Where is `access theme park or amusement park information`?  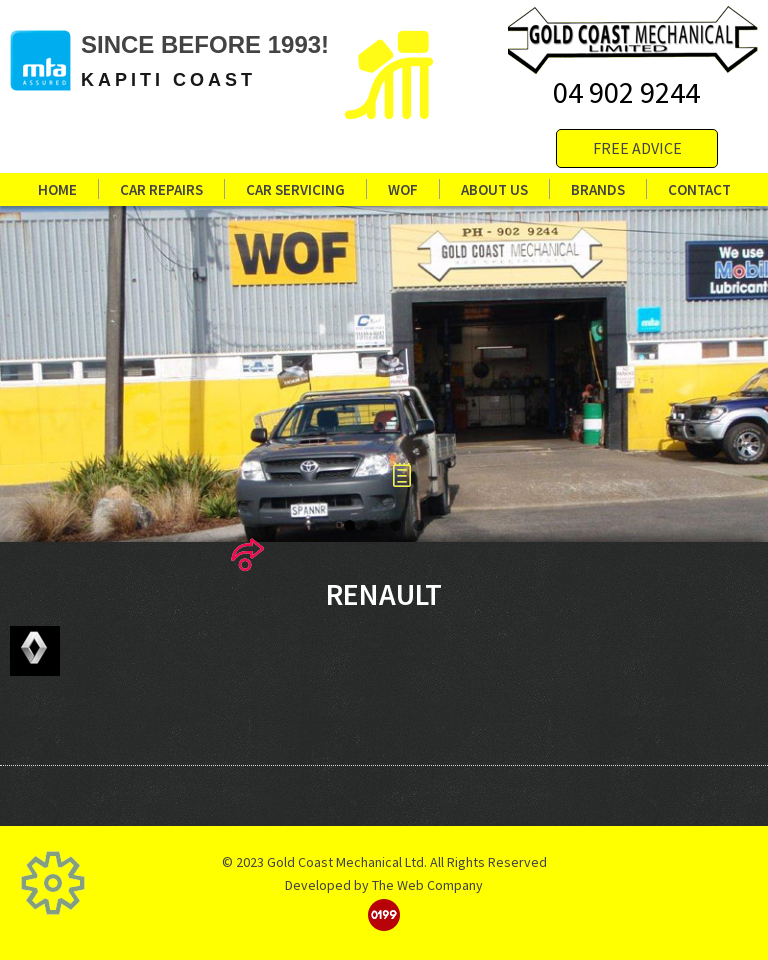
access theme park or amusement park information is located at coordinates (389, 75).